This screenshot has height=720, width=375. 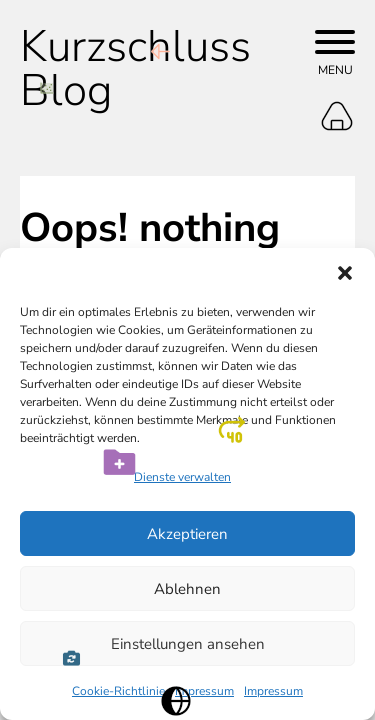 What do you see at coordinates (160, 51) in the screenshot?
I see `go back to previous screen` at bounding box center [160, 51].